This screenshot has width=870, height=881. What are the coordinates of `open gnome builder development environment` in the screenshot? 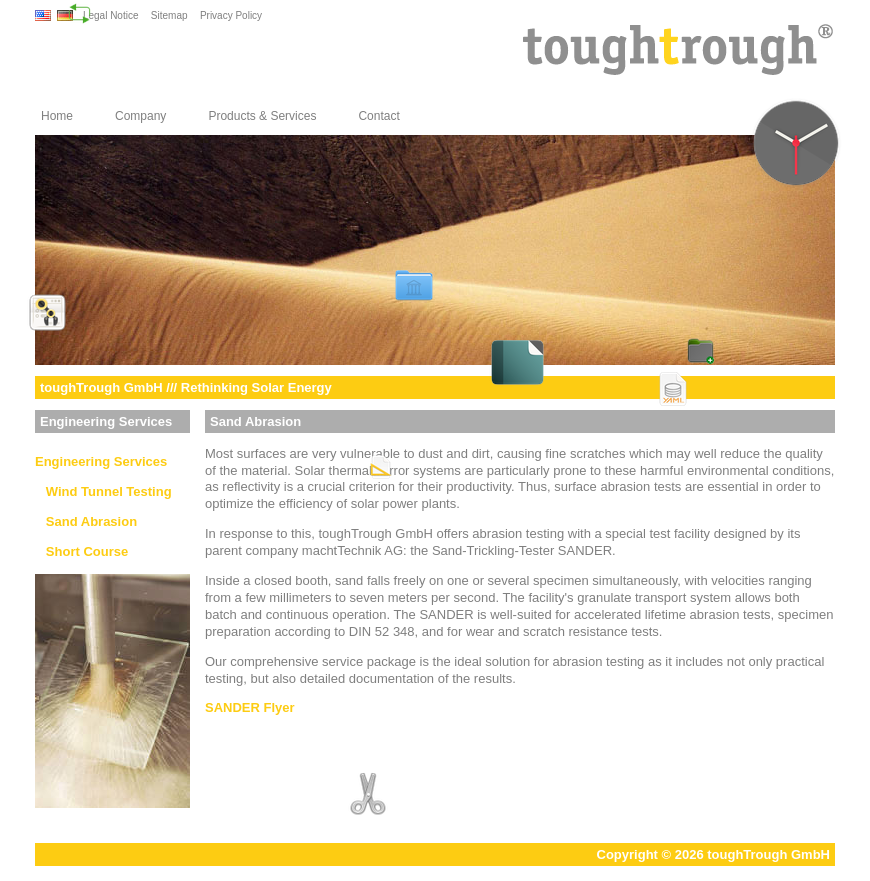 It's located at (47, 312).